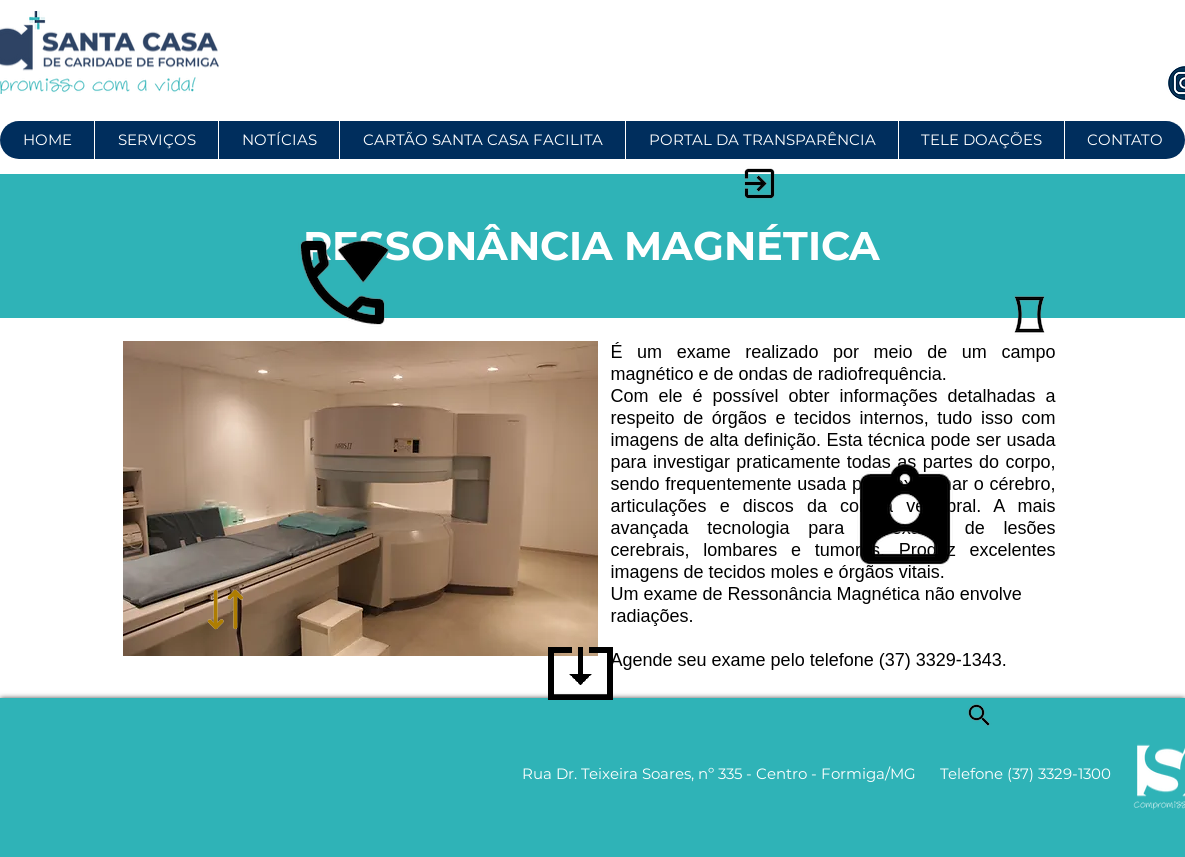 This screenshot has width=1185, height=857. I want to click on sort items in ascending or descending order, so click(225, 609).